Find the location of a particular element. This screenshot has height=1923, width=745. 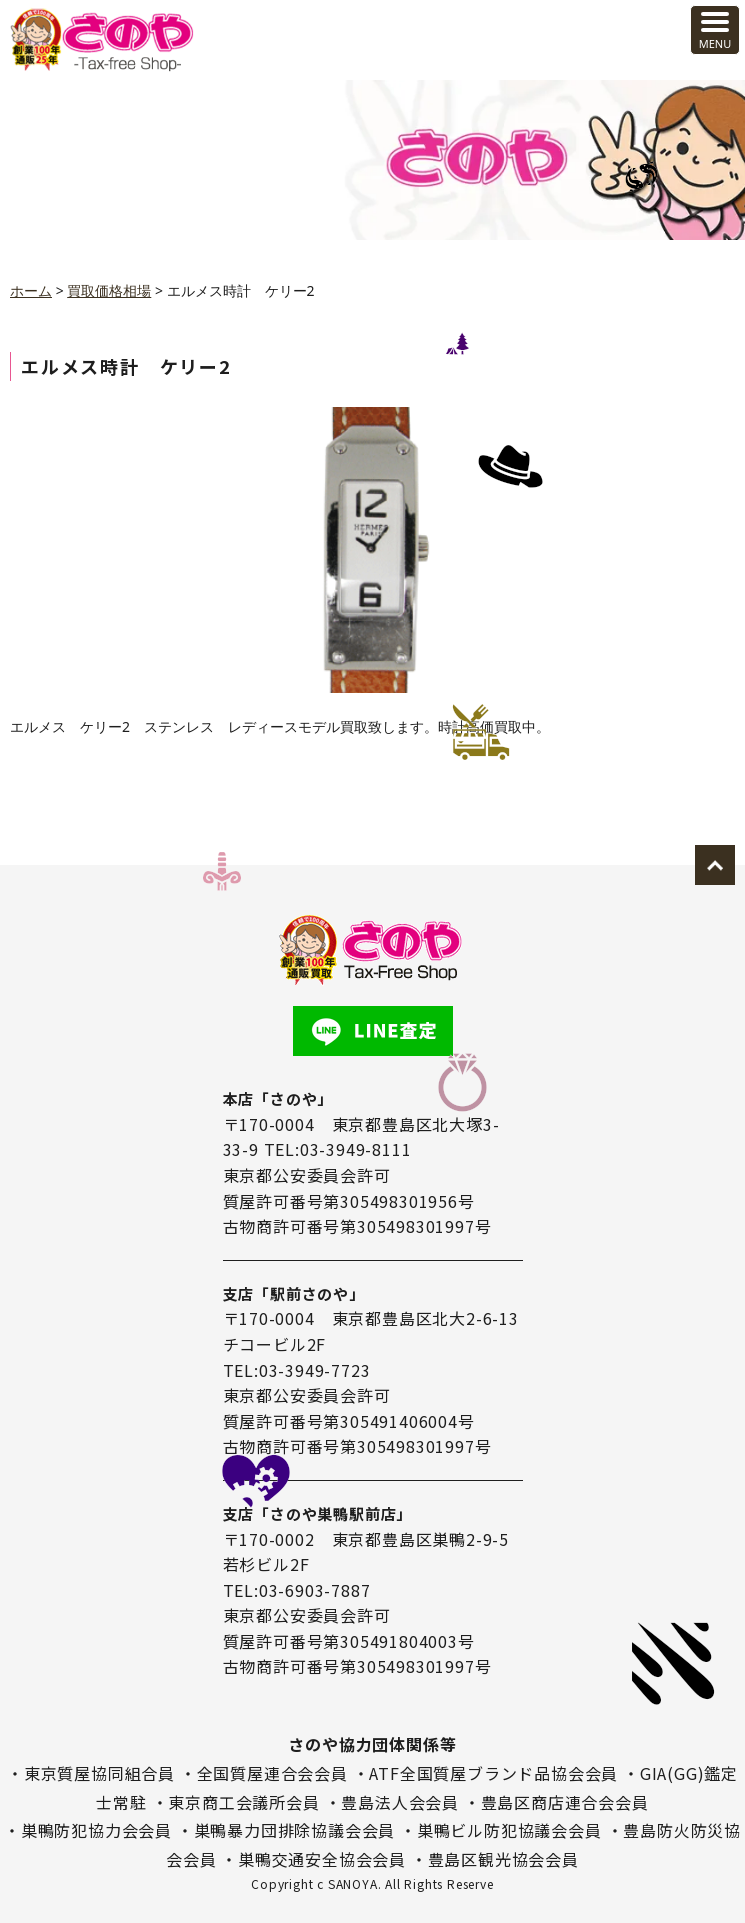

select a sword or melee weapon is located at coordinates (222, 871).